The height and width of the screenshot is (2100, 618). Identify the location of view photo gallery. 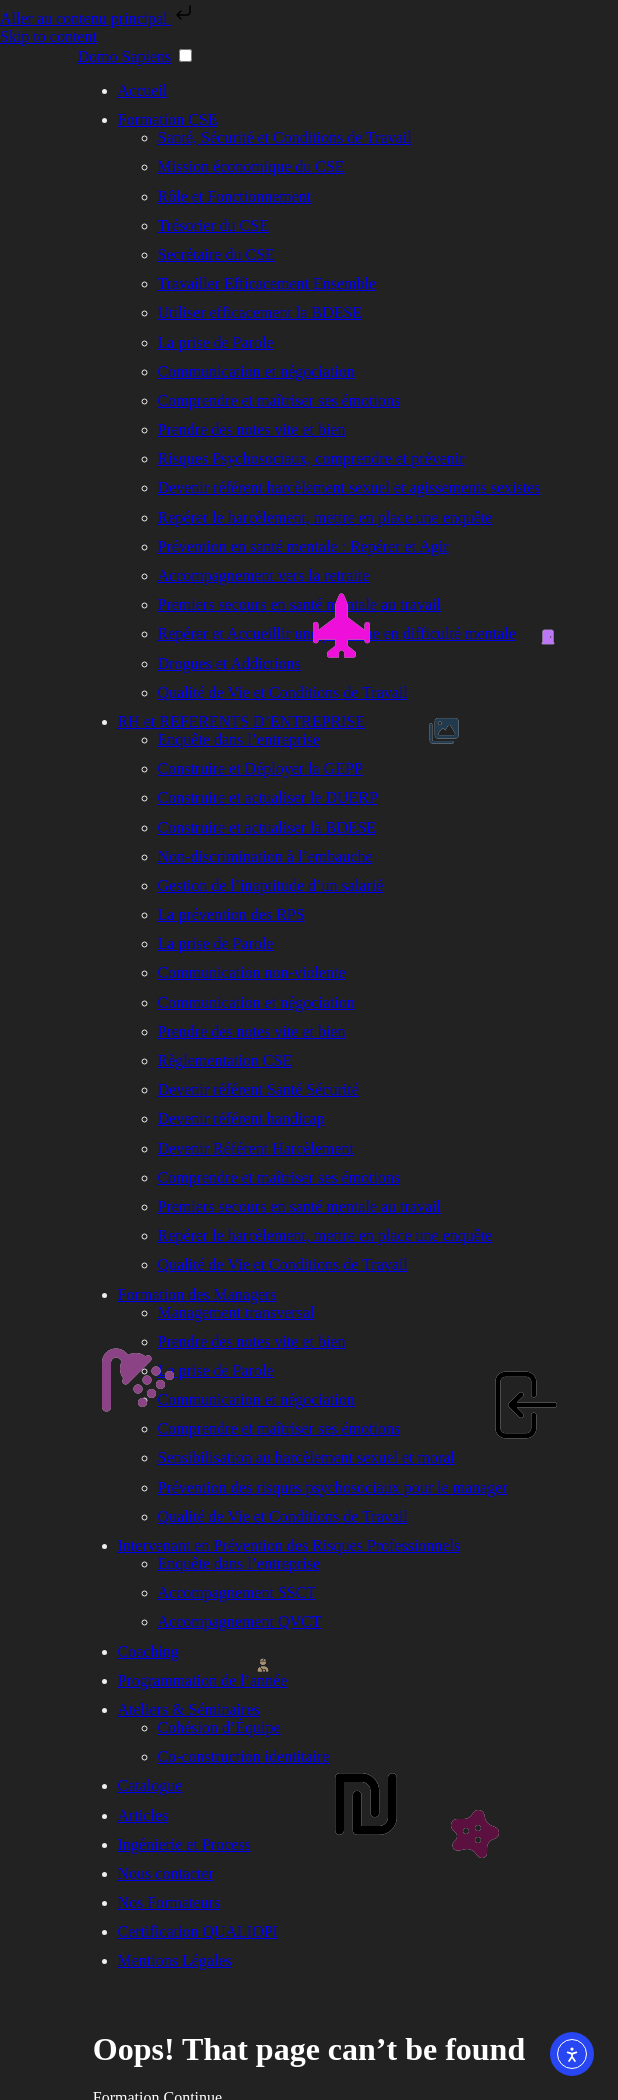
(445, 730).